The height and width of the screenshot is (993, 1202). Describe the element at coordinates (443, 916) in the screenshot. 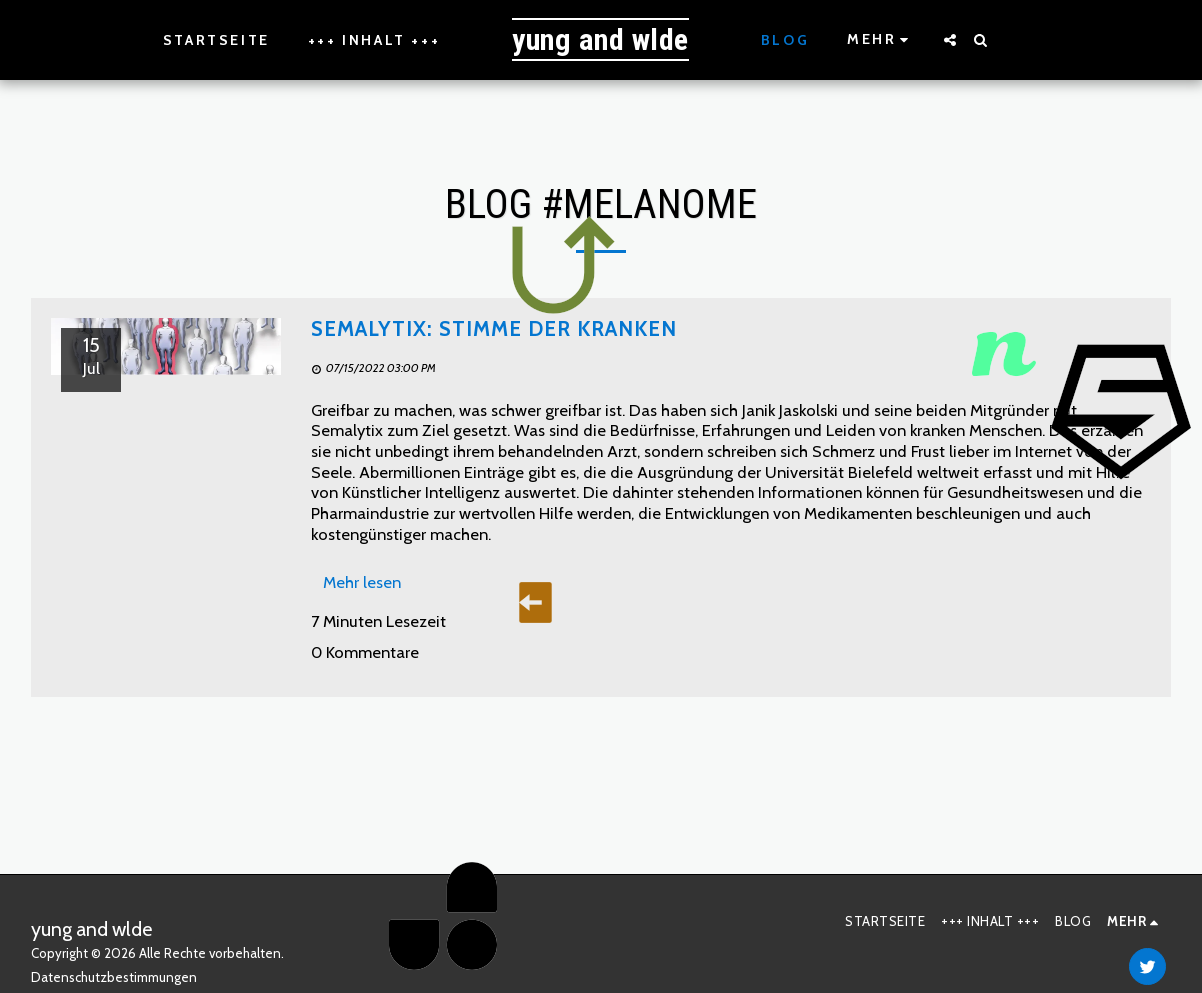

I see `unocss framework logo` at that location.